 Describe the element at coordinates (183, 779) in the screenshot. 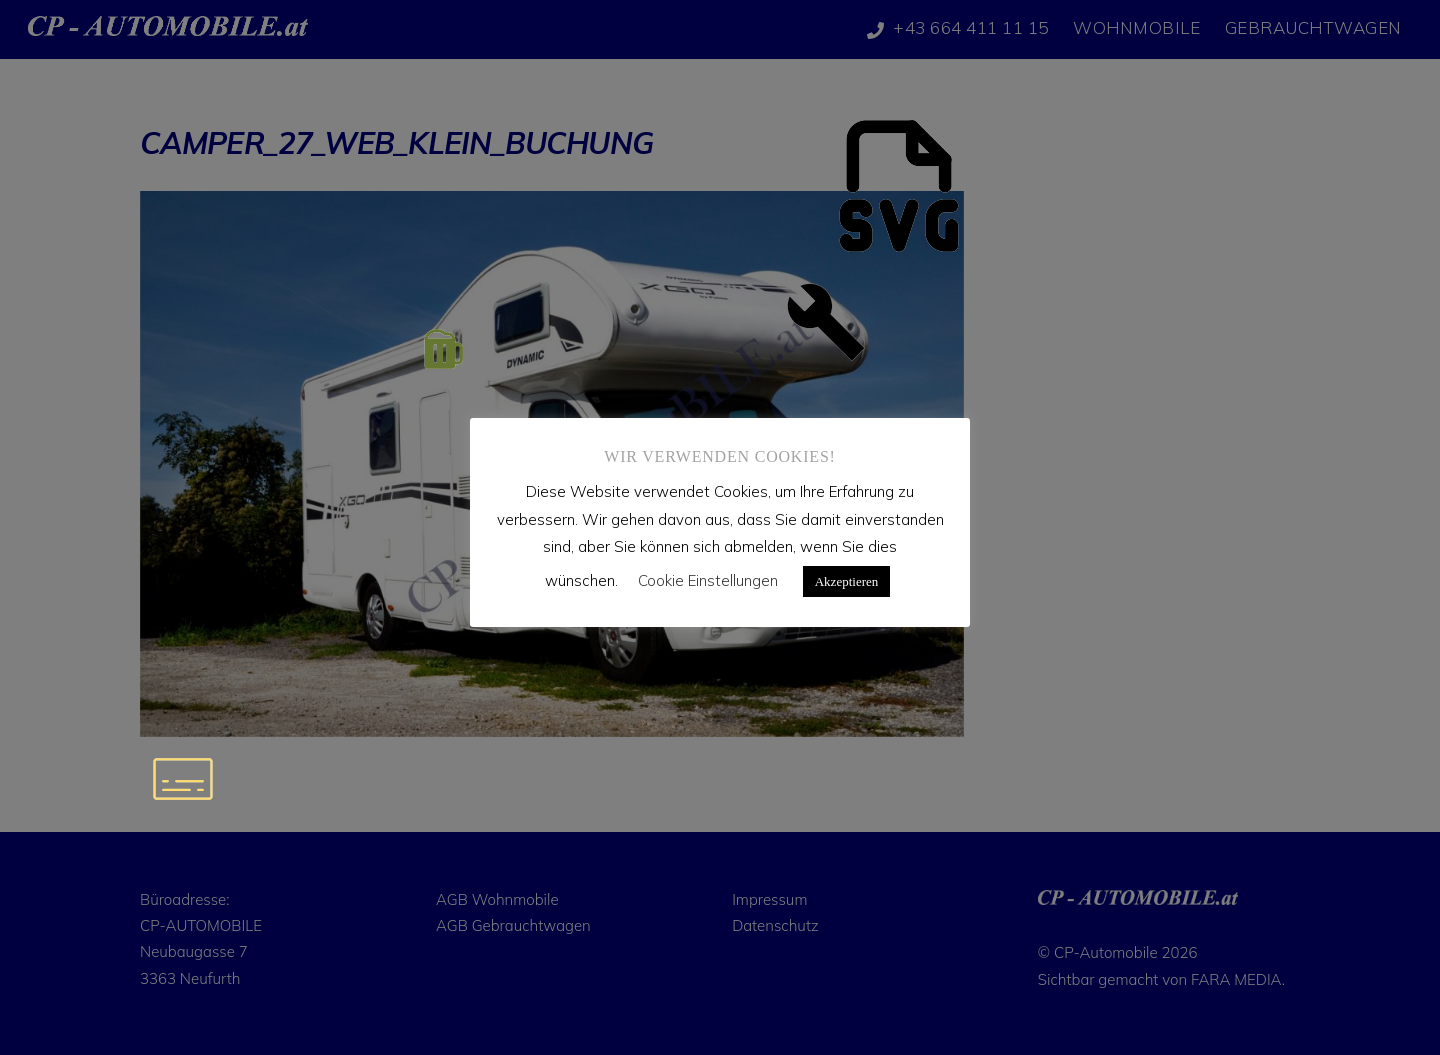

I see `enable subtitles or closed captions` at that location.